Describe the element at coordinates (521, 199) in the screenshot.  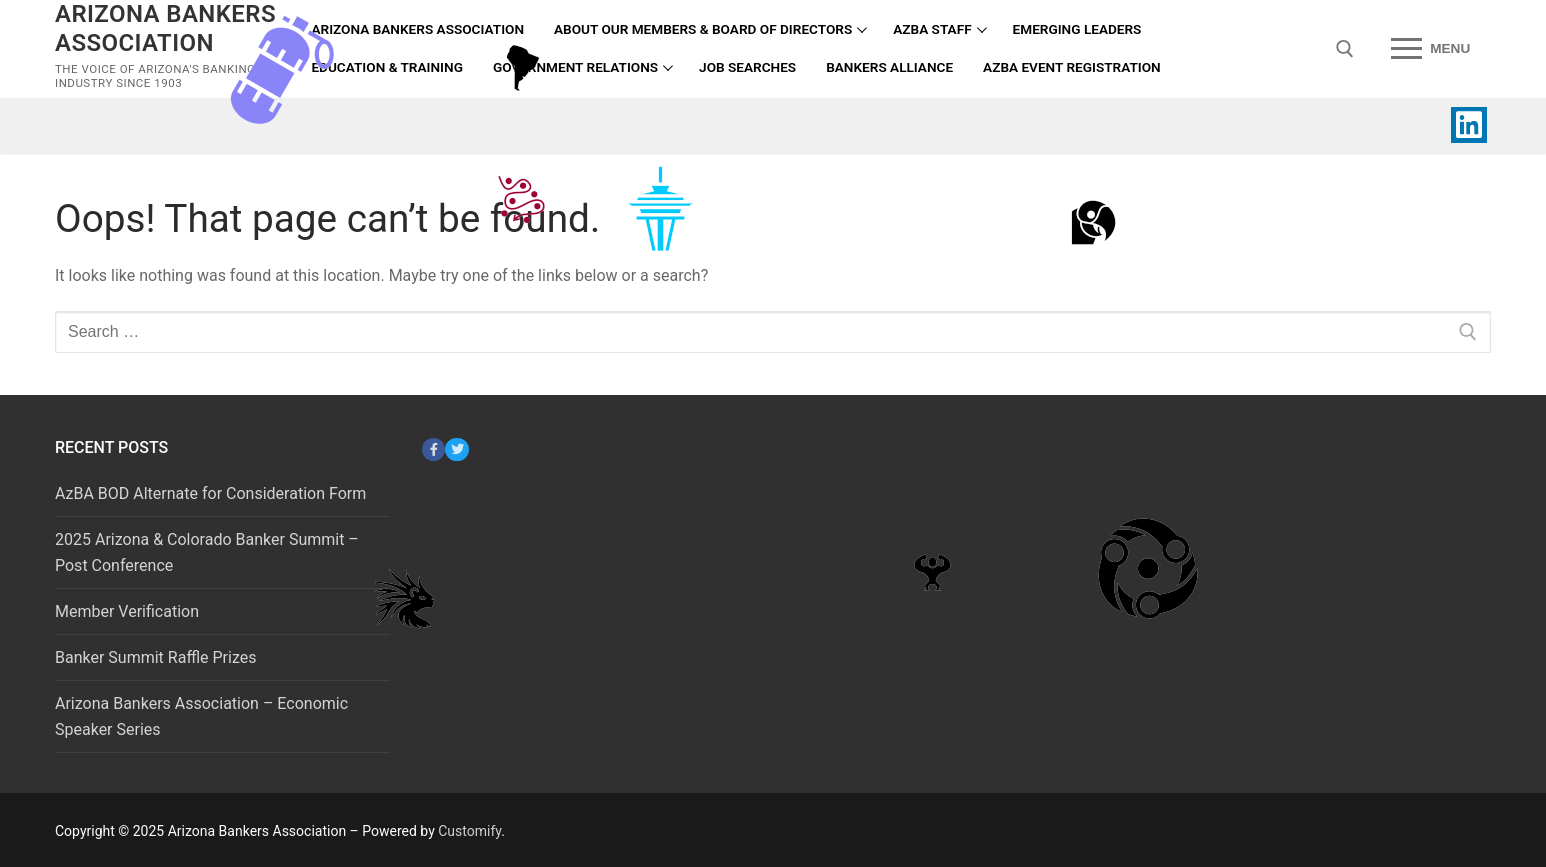
I see `navigate a slalom or obstacle course` at that location.